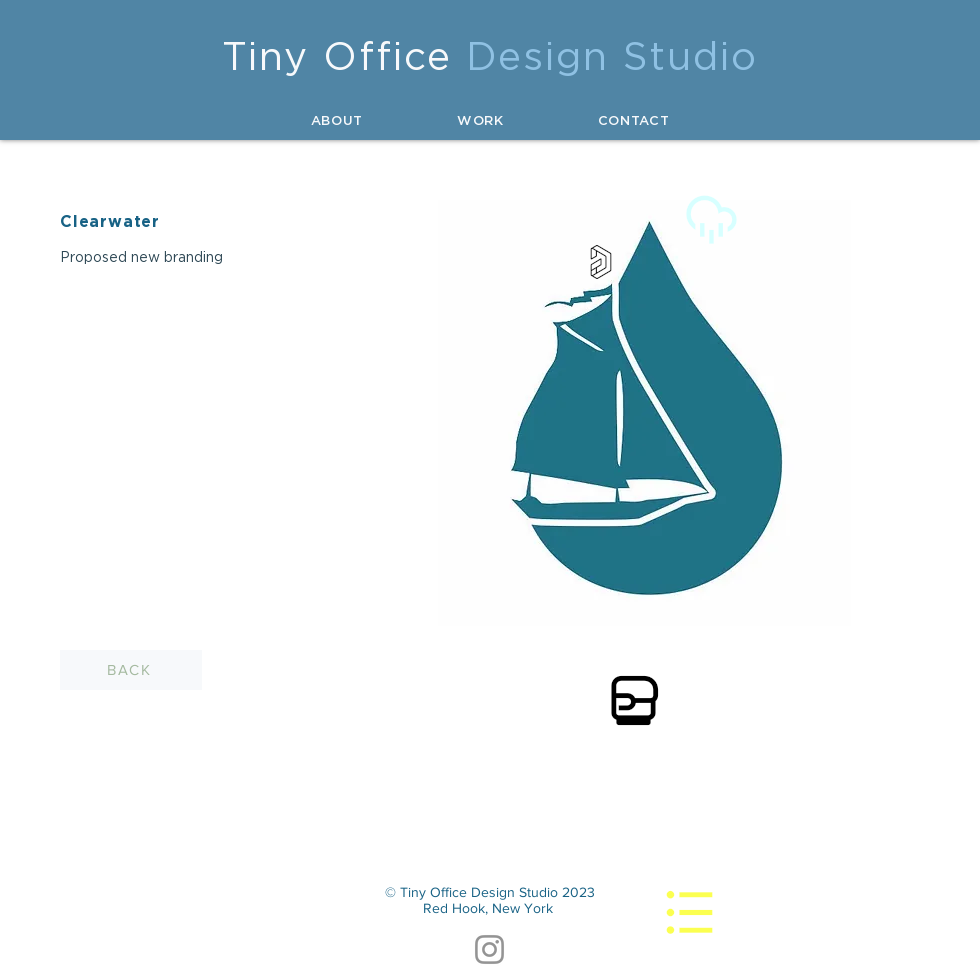  Describe the element at coordinates (633, 700) in the screenshot. I see `boxing or combat sports category` at that location.